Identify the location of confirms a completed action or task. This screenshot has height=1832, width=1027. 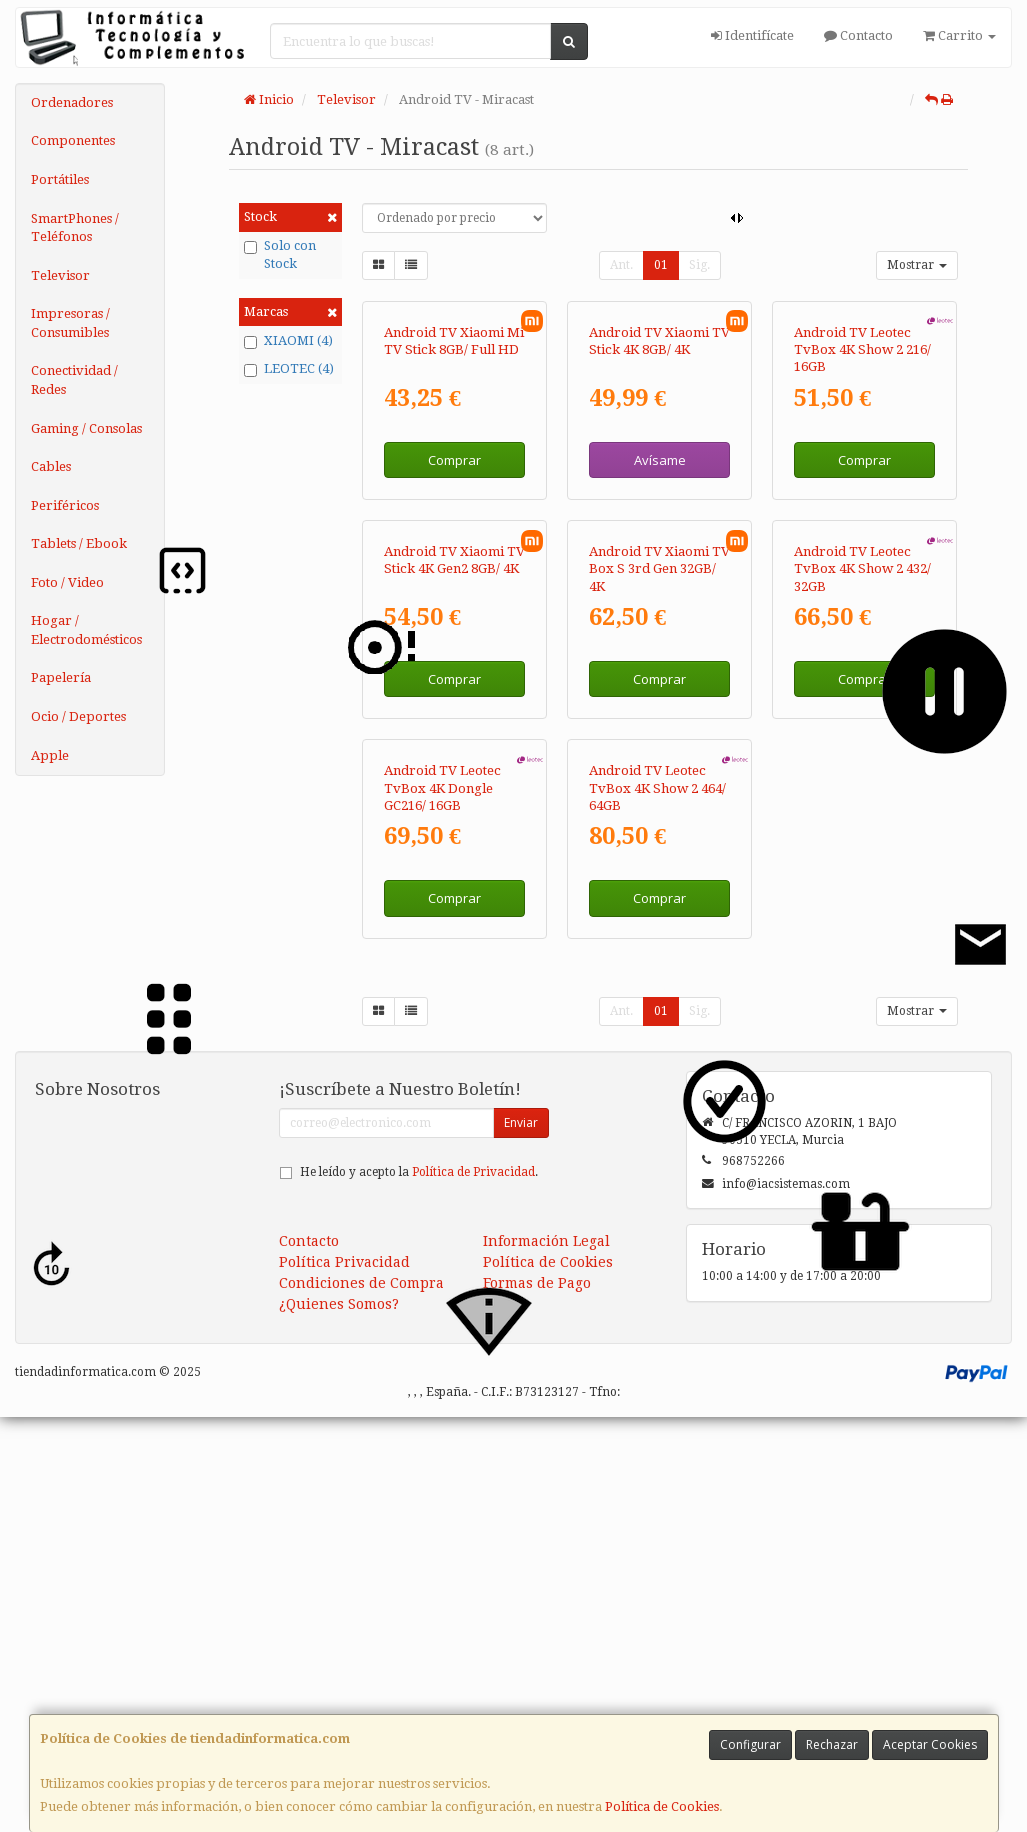
(724, 1101).